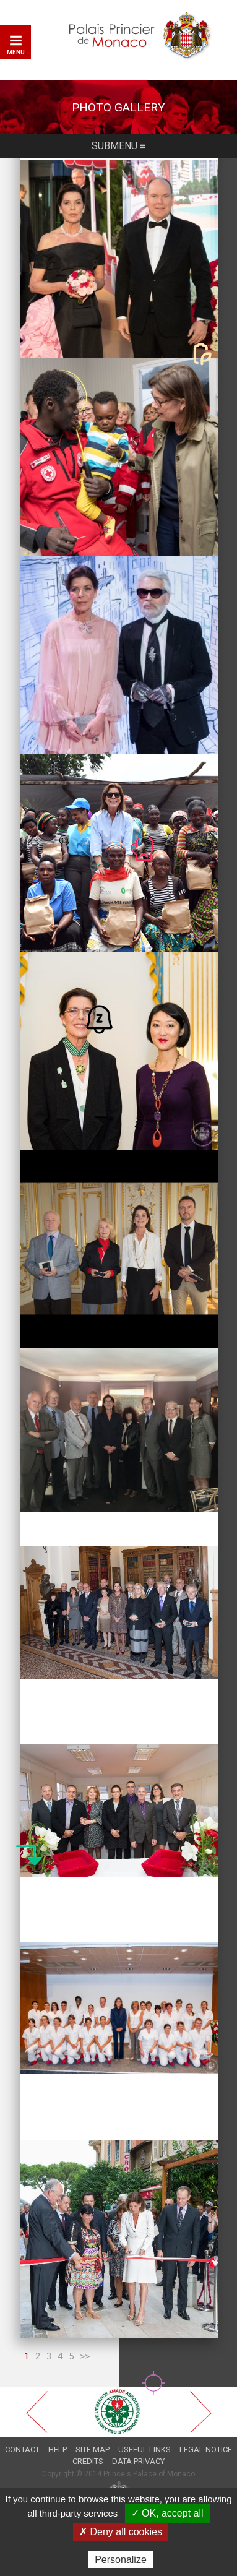  I want to click on mute notifications while sleeping, so click(99, 1019).